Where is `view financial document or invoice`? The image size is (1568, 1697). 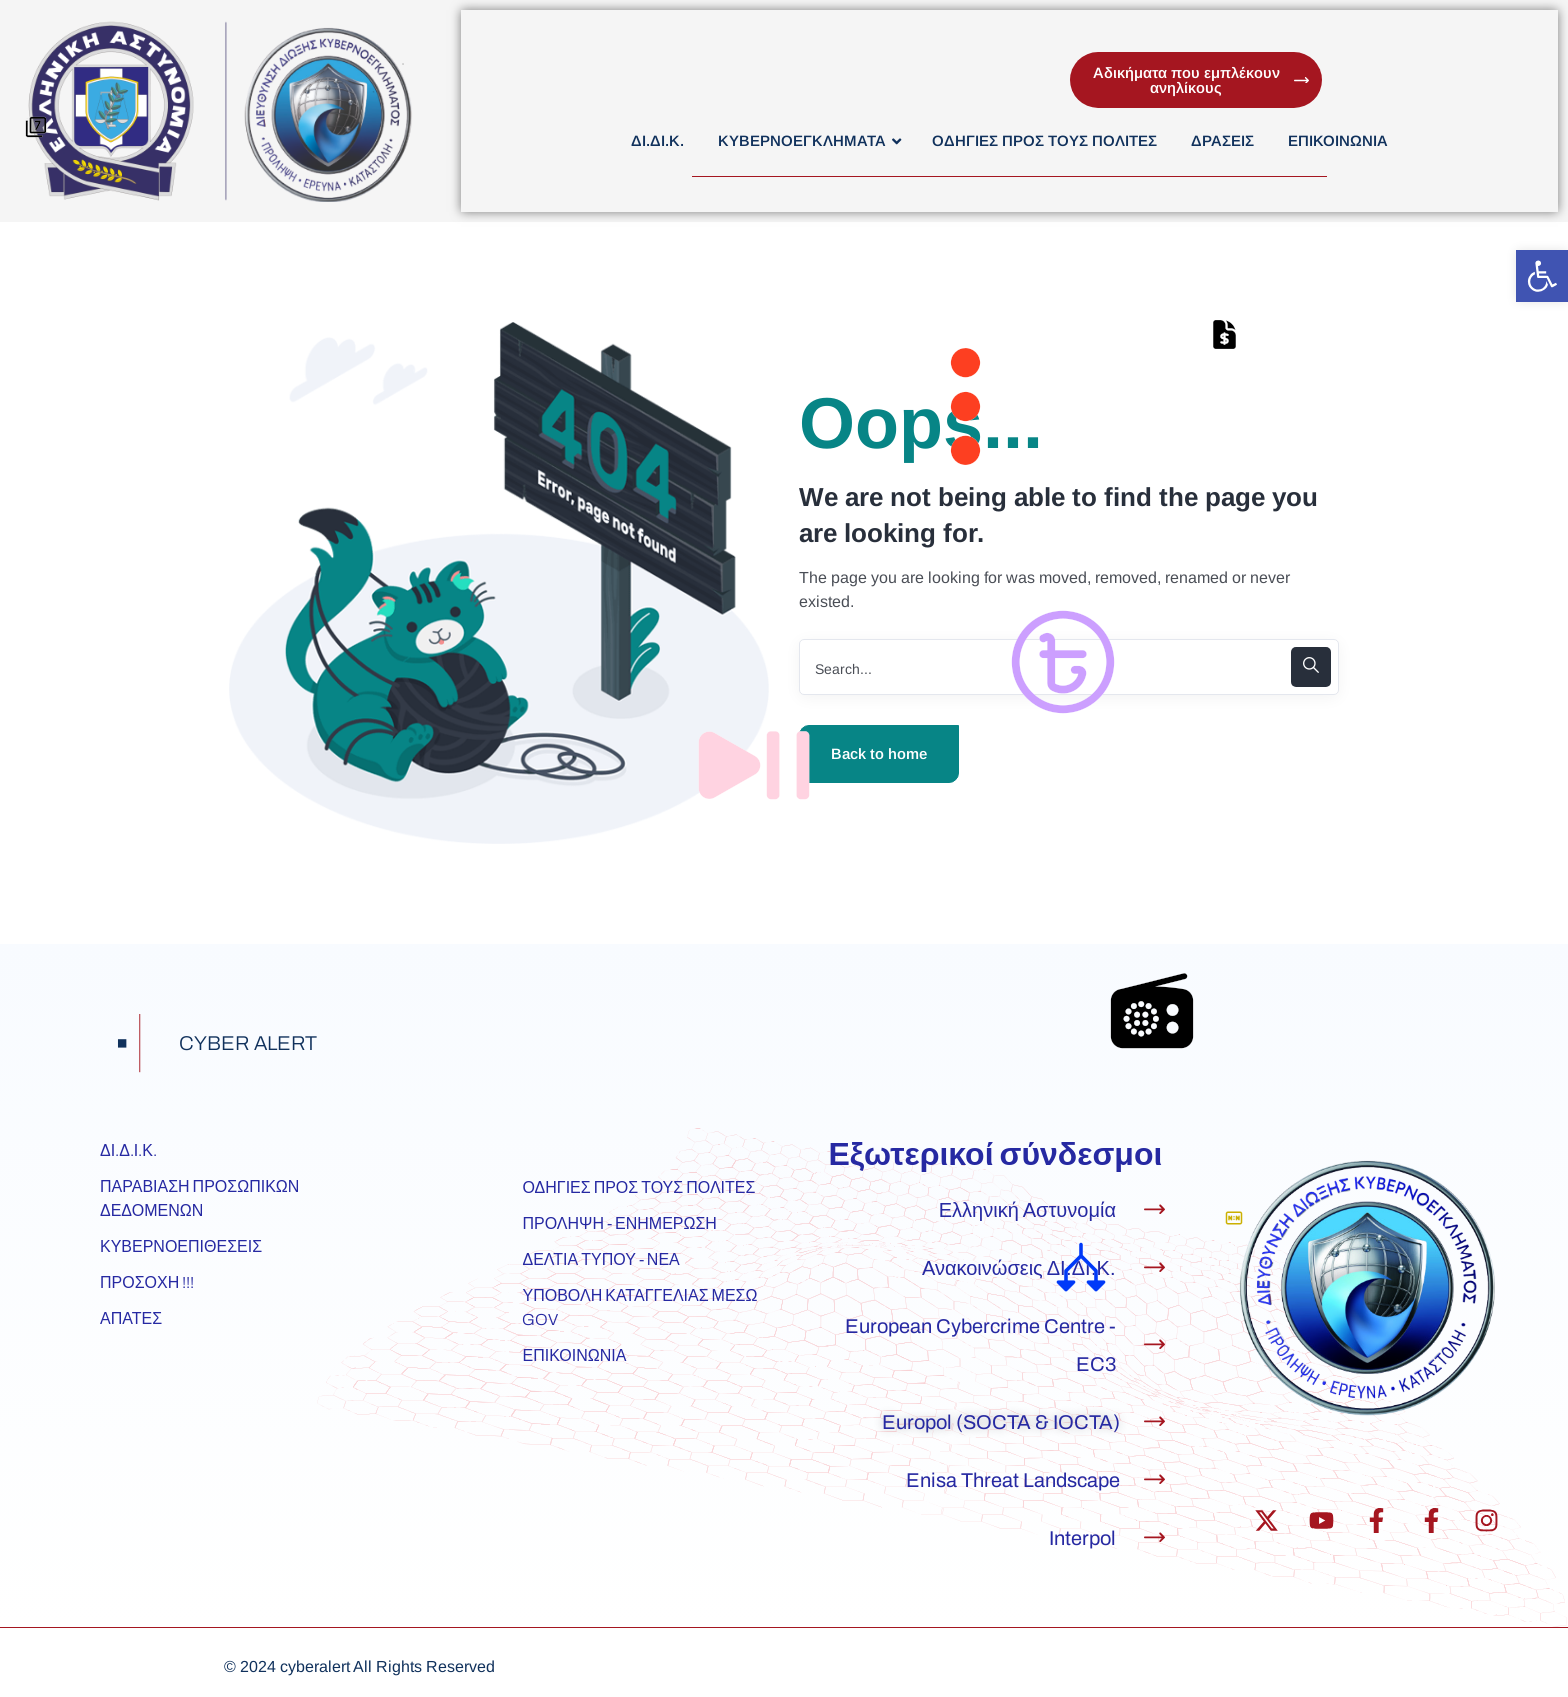 view financial document or invoice is located at coordinates (1224, 334).